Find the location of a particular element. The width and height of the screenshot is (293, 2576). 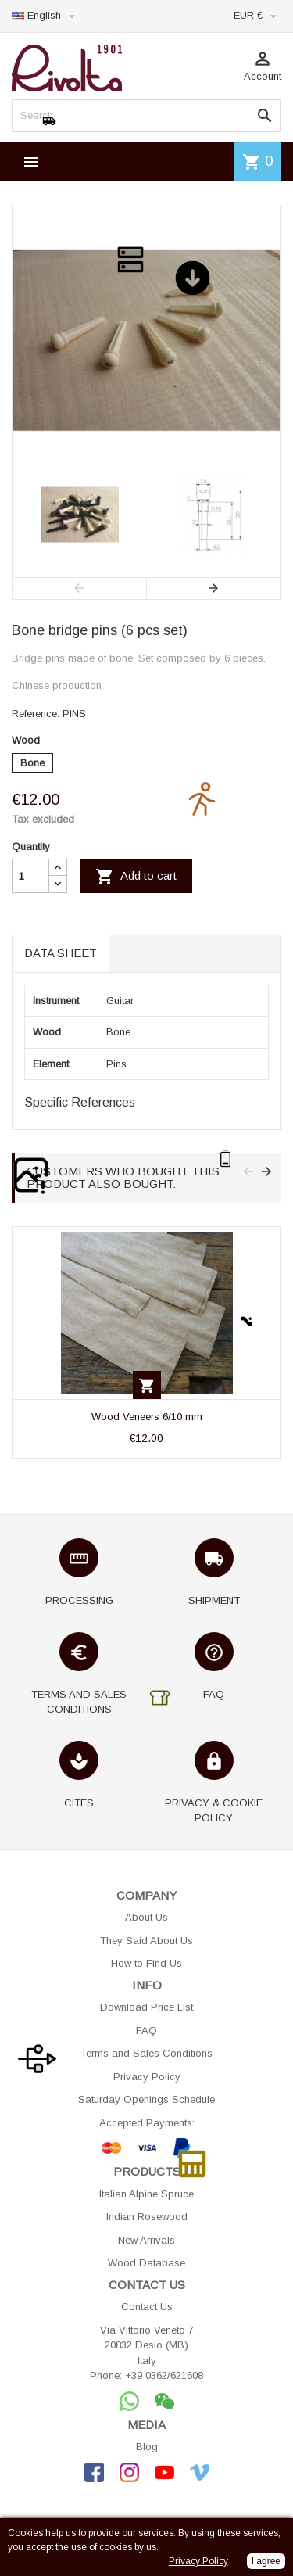

access airport shuttle services is located at coordinates (49, 121).